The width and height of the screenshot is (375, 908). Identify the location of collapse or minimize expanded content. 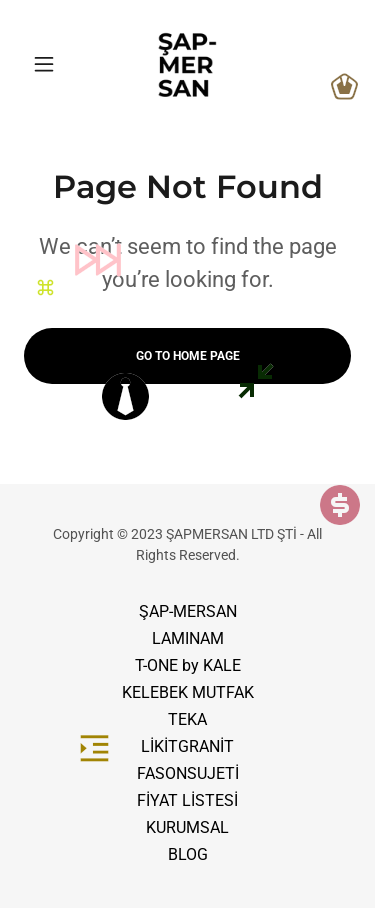
(256, 381).